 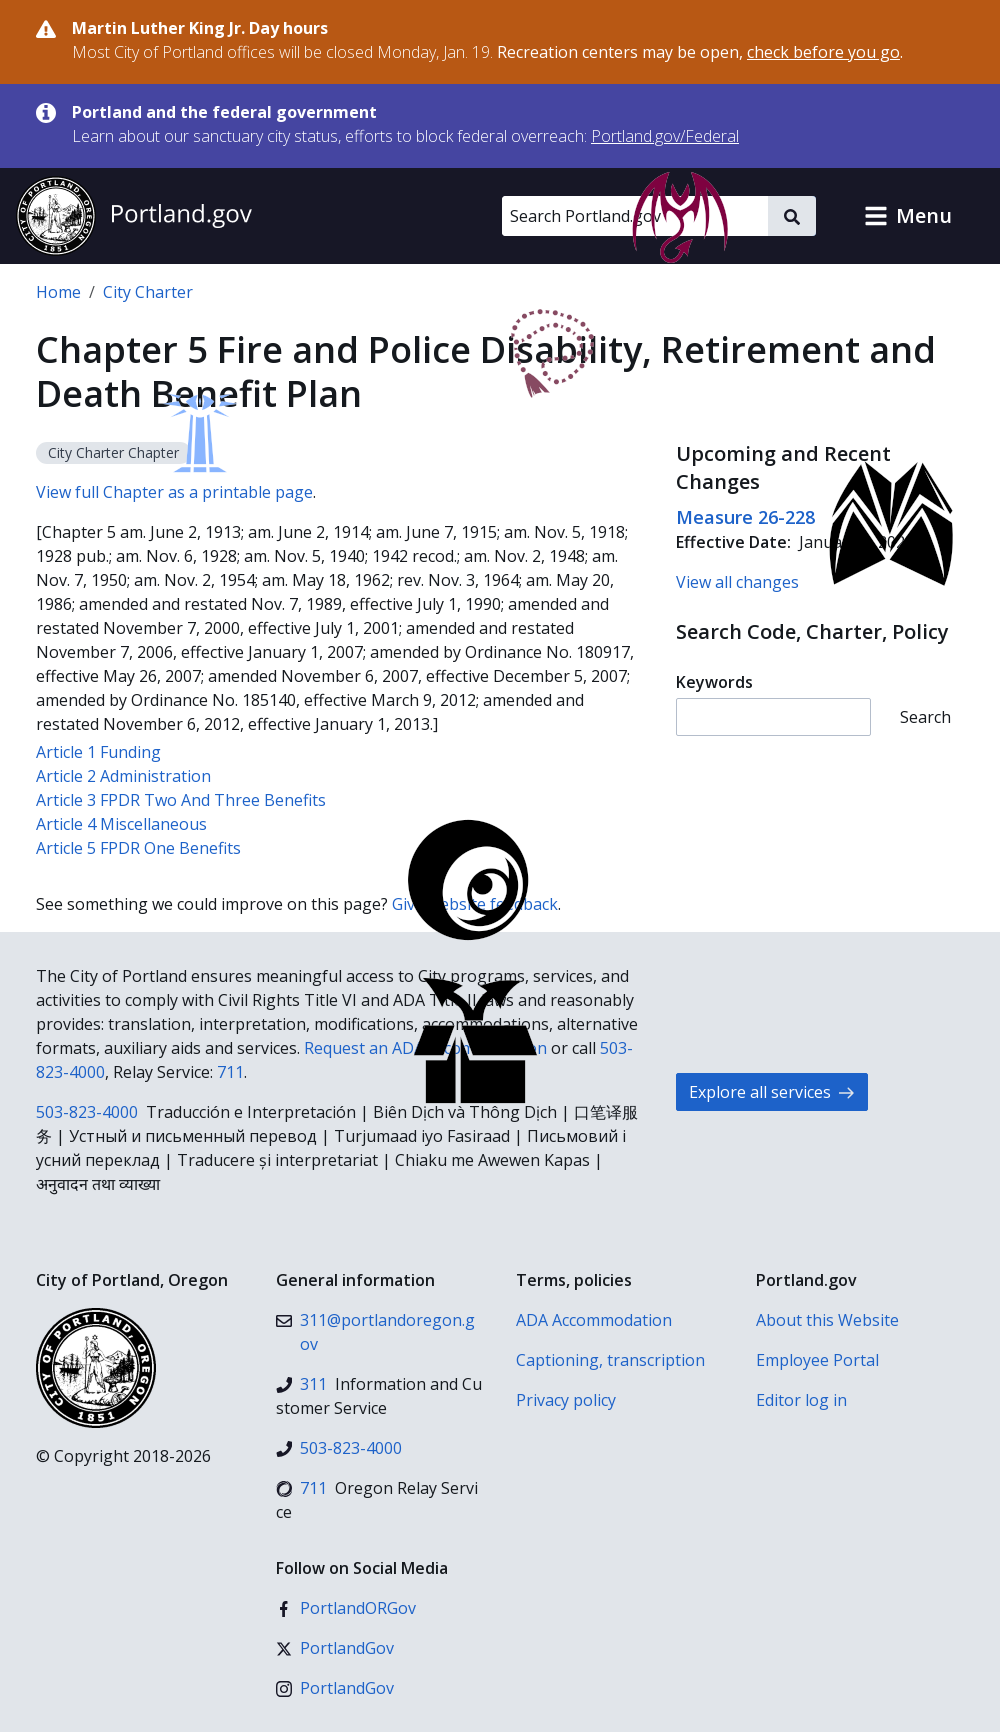 I want to click on toggle visibility or show/hide content, so click(x=468, y=880).